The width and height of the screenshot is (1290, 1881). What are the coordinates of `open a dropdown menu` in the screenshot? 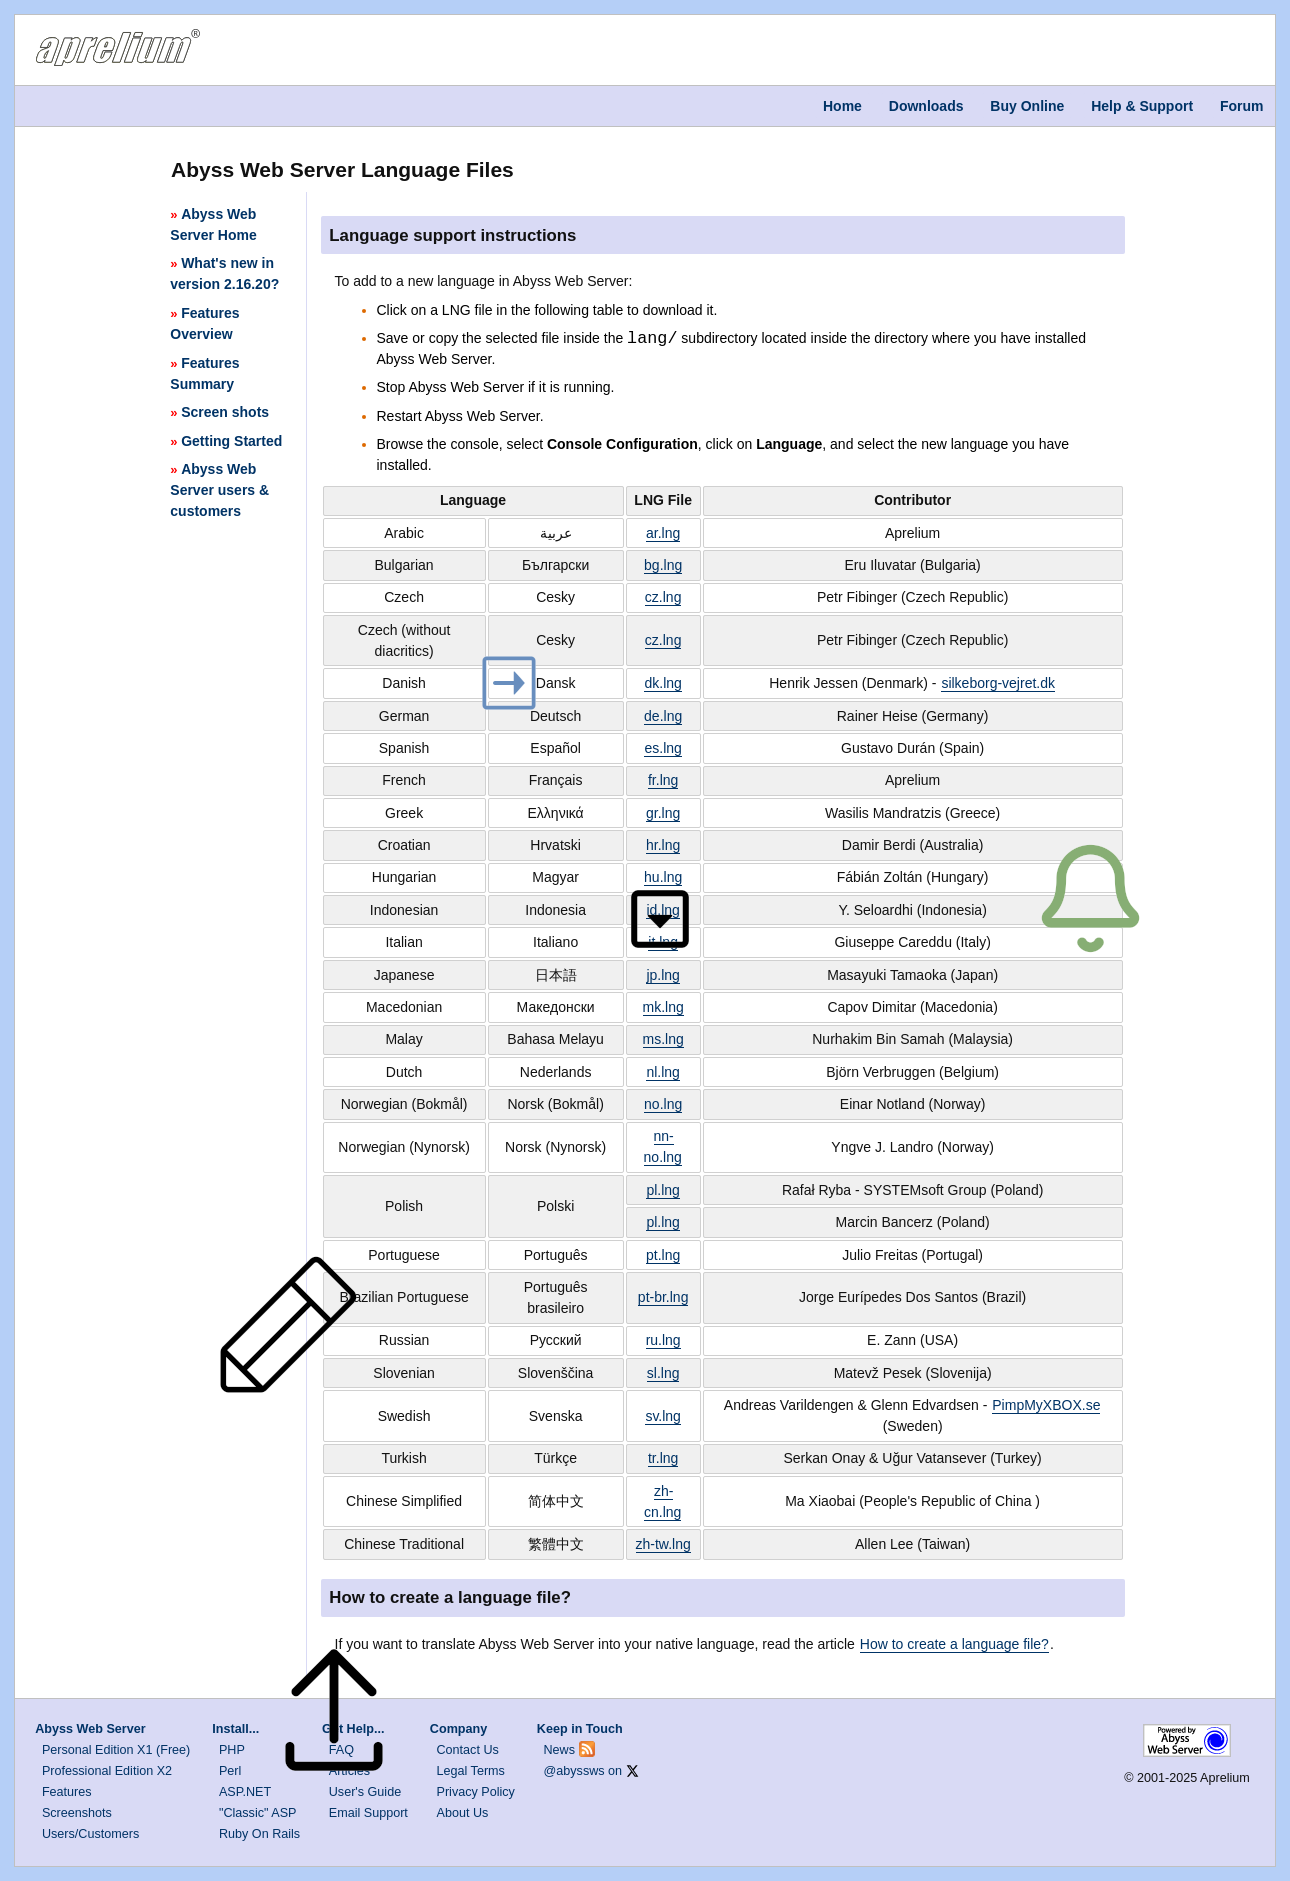 It's located at (660, 919).